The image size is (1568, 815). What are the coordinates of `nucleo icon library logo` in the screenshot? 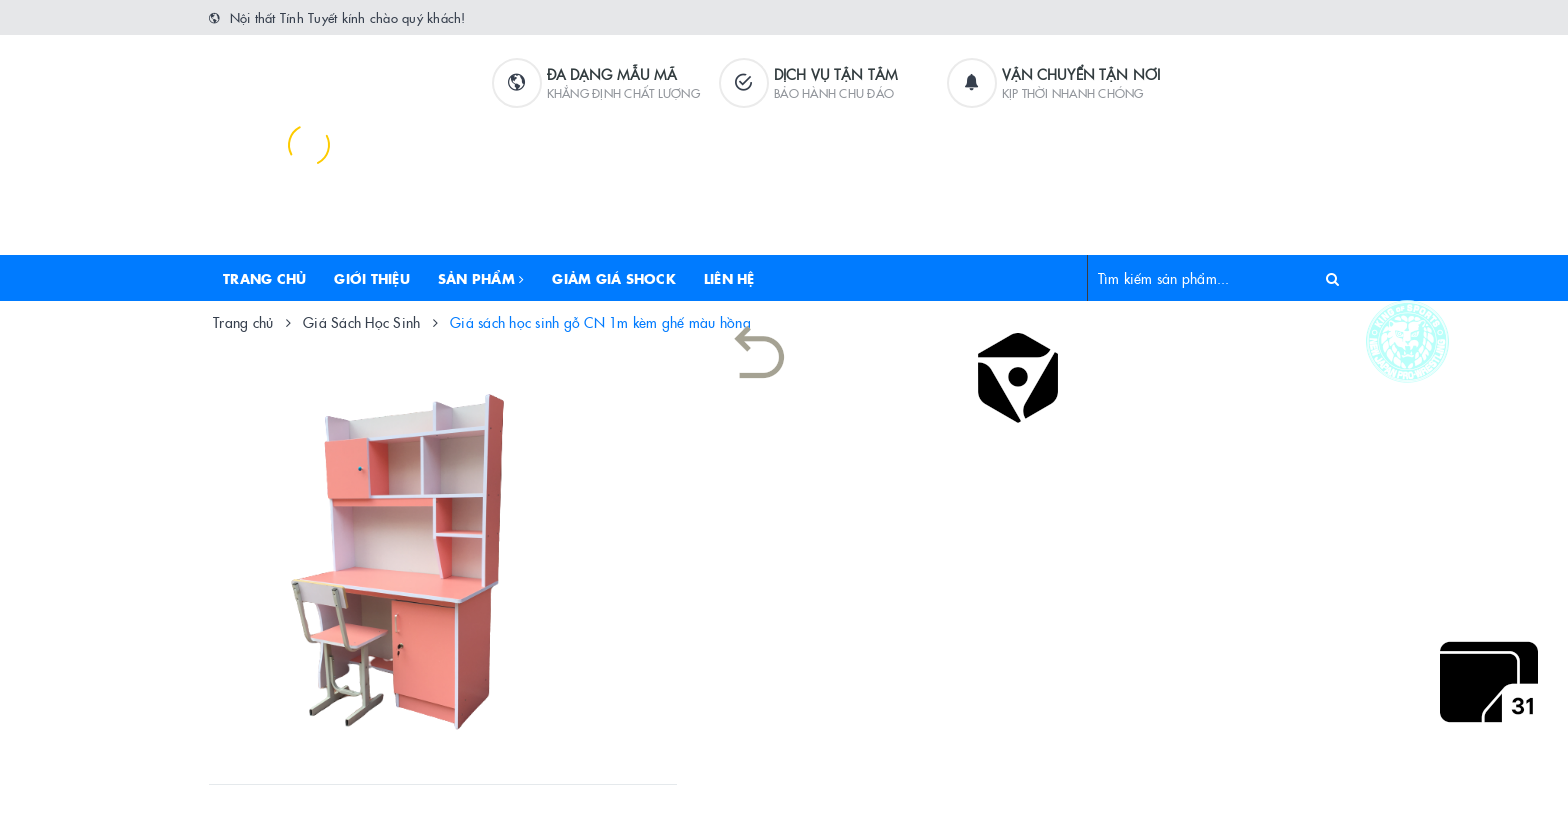 It's located at (1018, 378).